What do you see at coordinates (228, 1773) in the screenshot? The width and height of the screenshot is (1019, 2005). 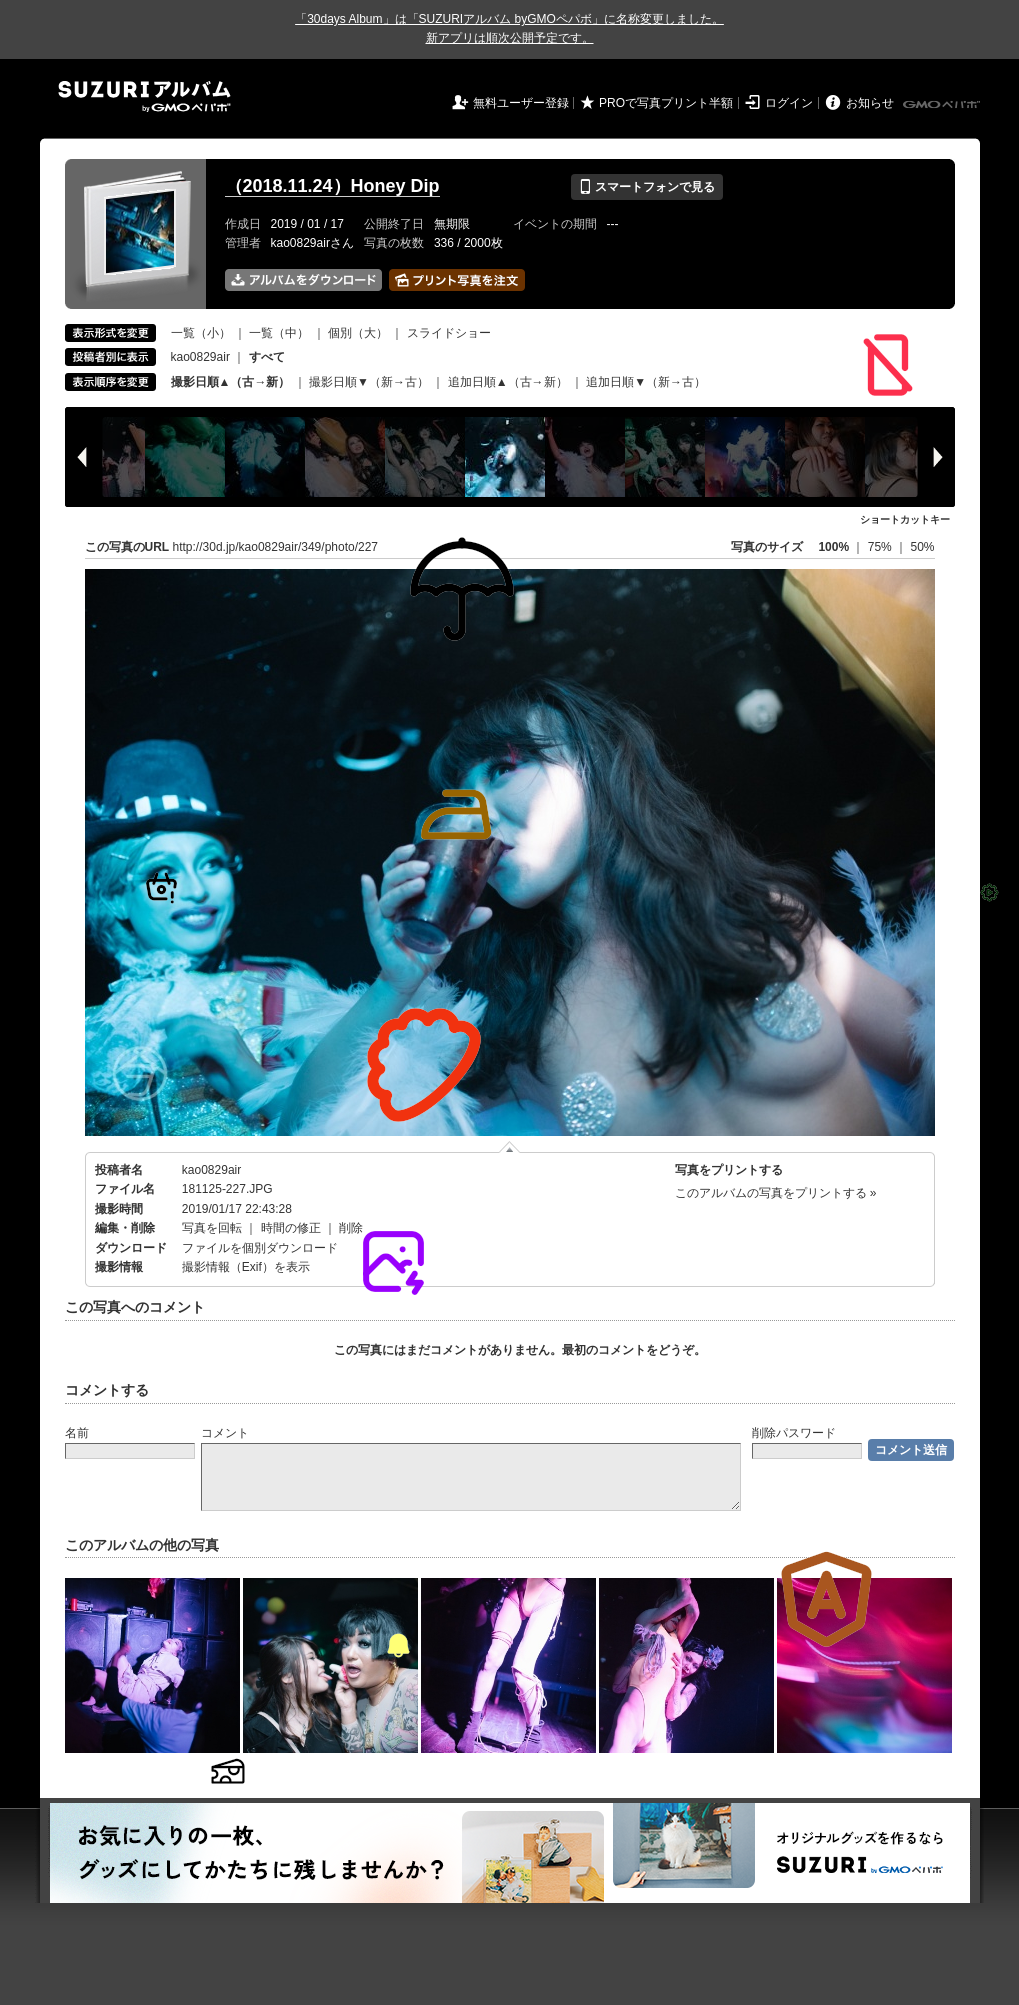 I see `cheese or dairy product category` at bounding box center [228, 1773].